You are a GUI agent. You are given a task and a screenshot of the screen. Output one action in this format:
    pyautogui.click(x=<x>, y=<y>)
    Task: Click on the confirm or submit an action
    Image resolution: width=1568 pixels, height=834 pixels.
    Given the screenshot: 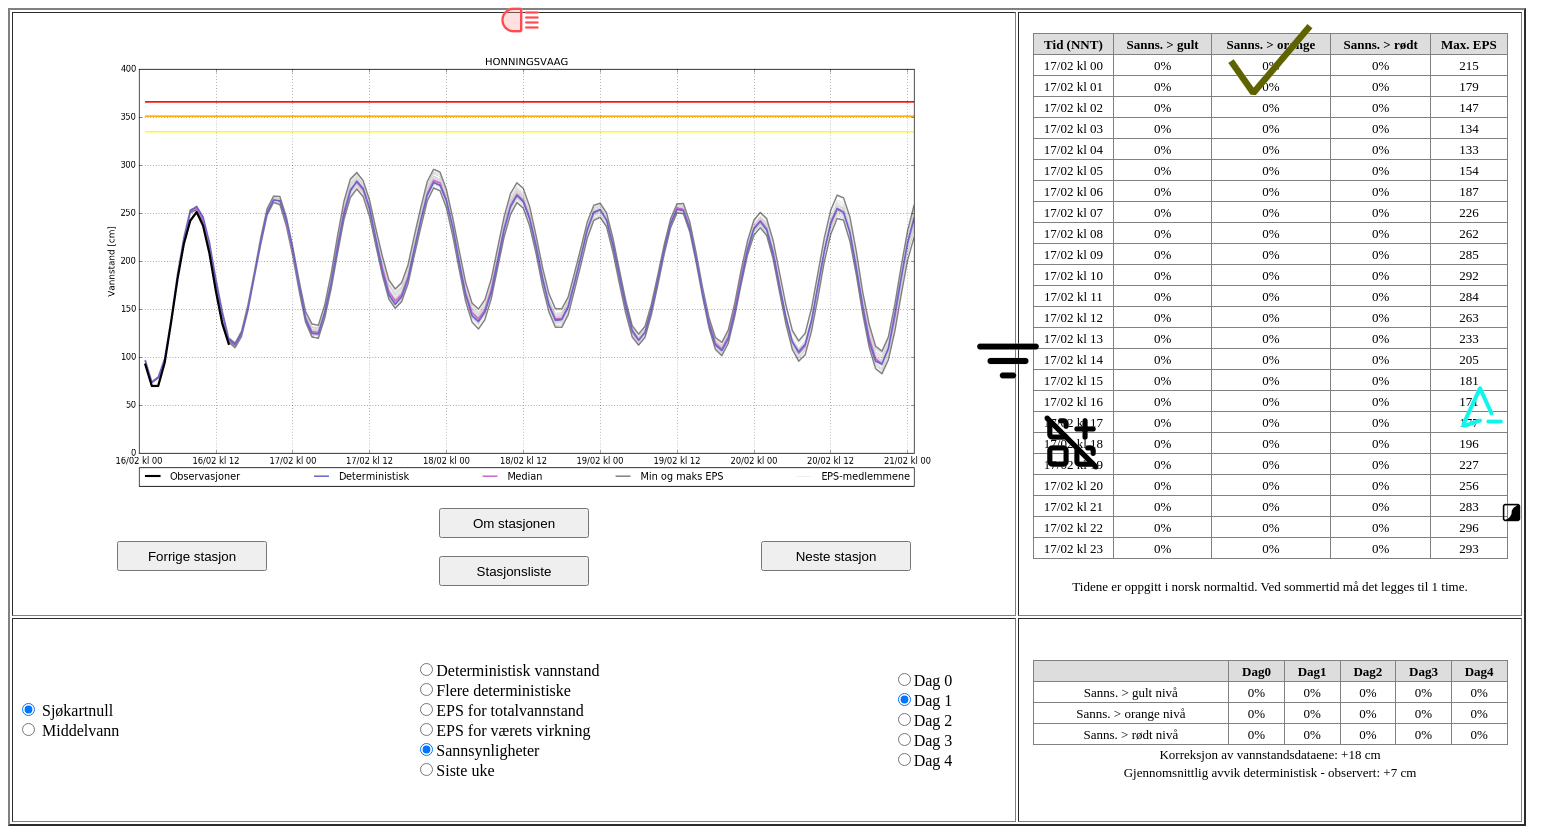 What is the action you would take?
    pyautogui.click(x=1269, y=59)
    